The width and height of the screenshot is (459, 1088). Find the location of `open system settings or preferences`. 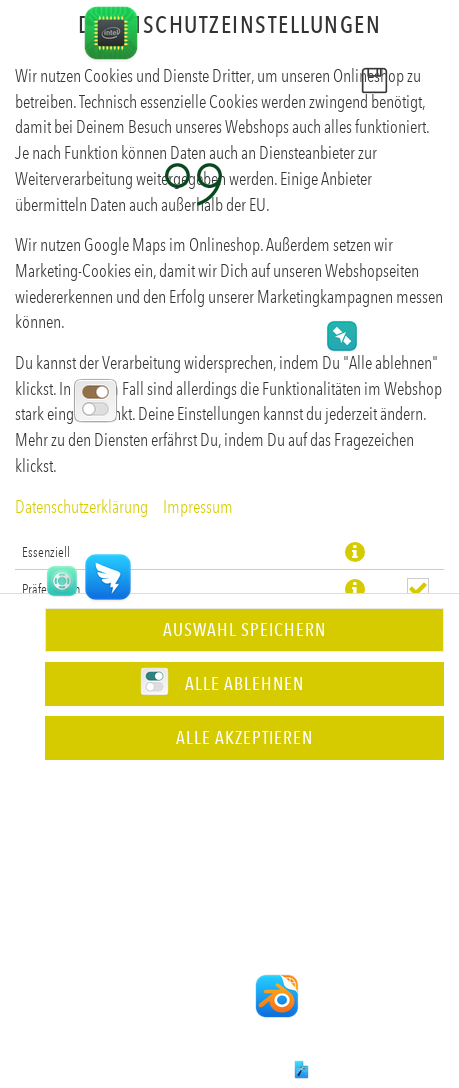

open system settings or preferences is located at coordinates (95, 400).